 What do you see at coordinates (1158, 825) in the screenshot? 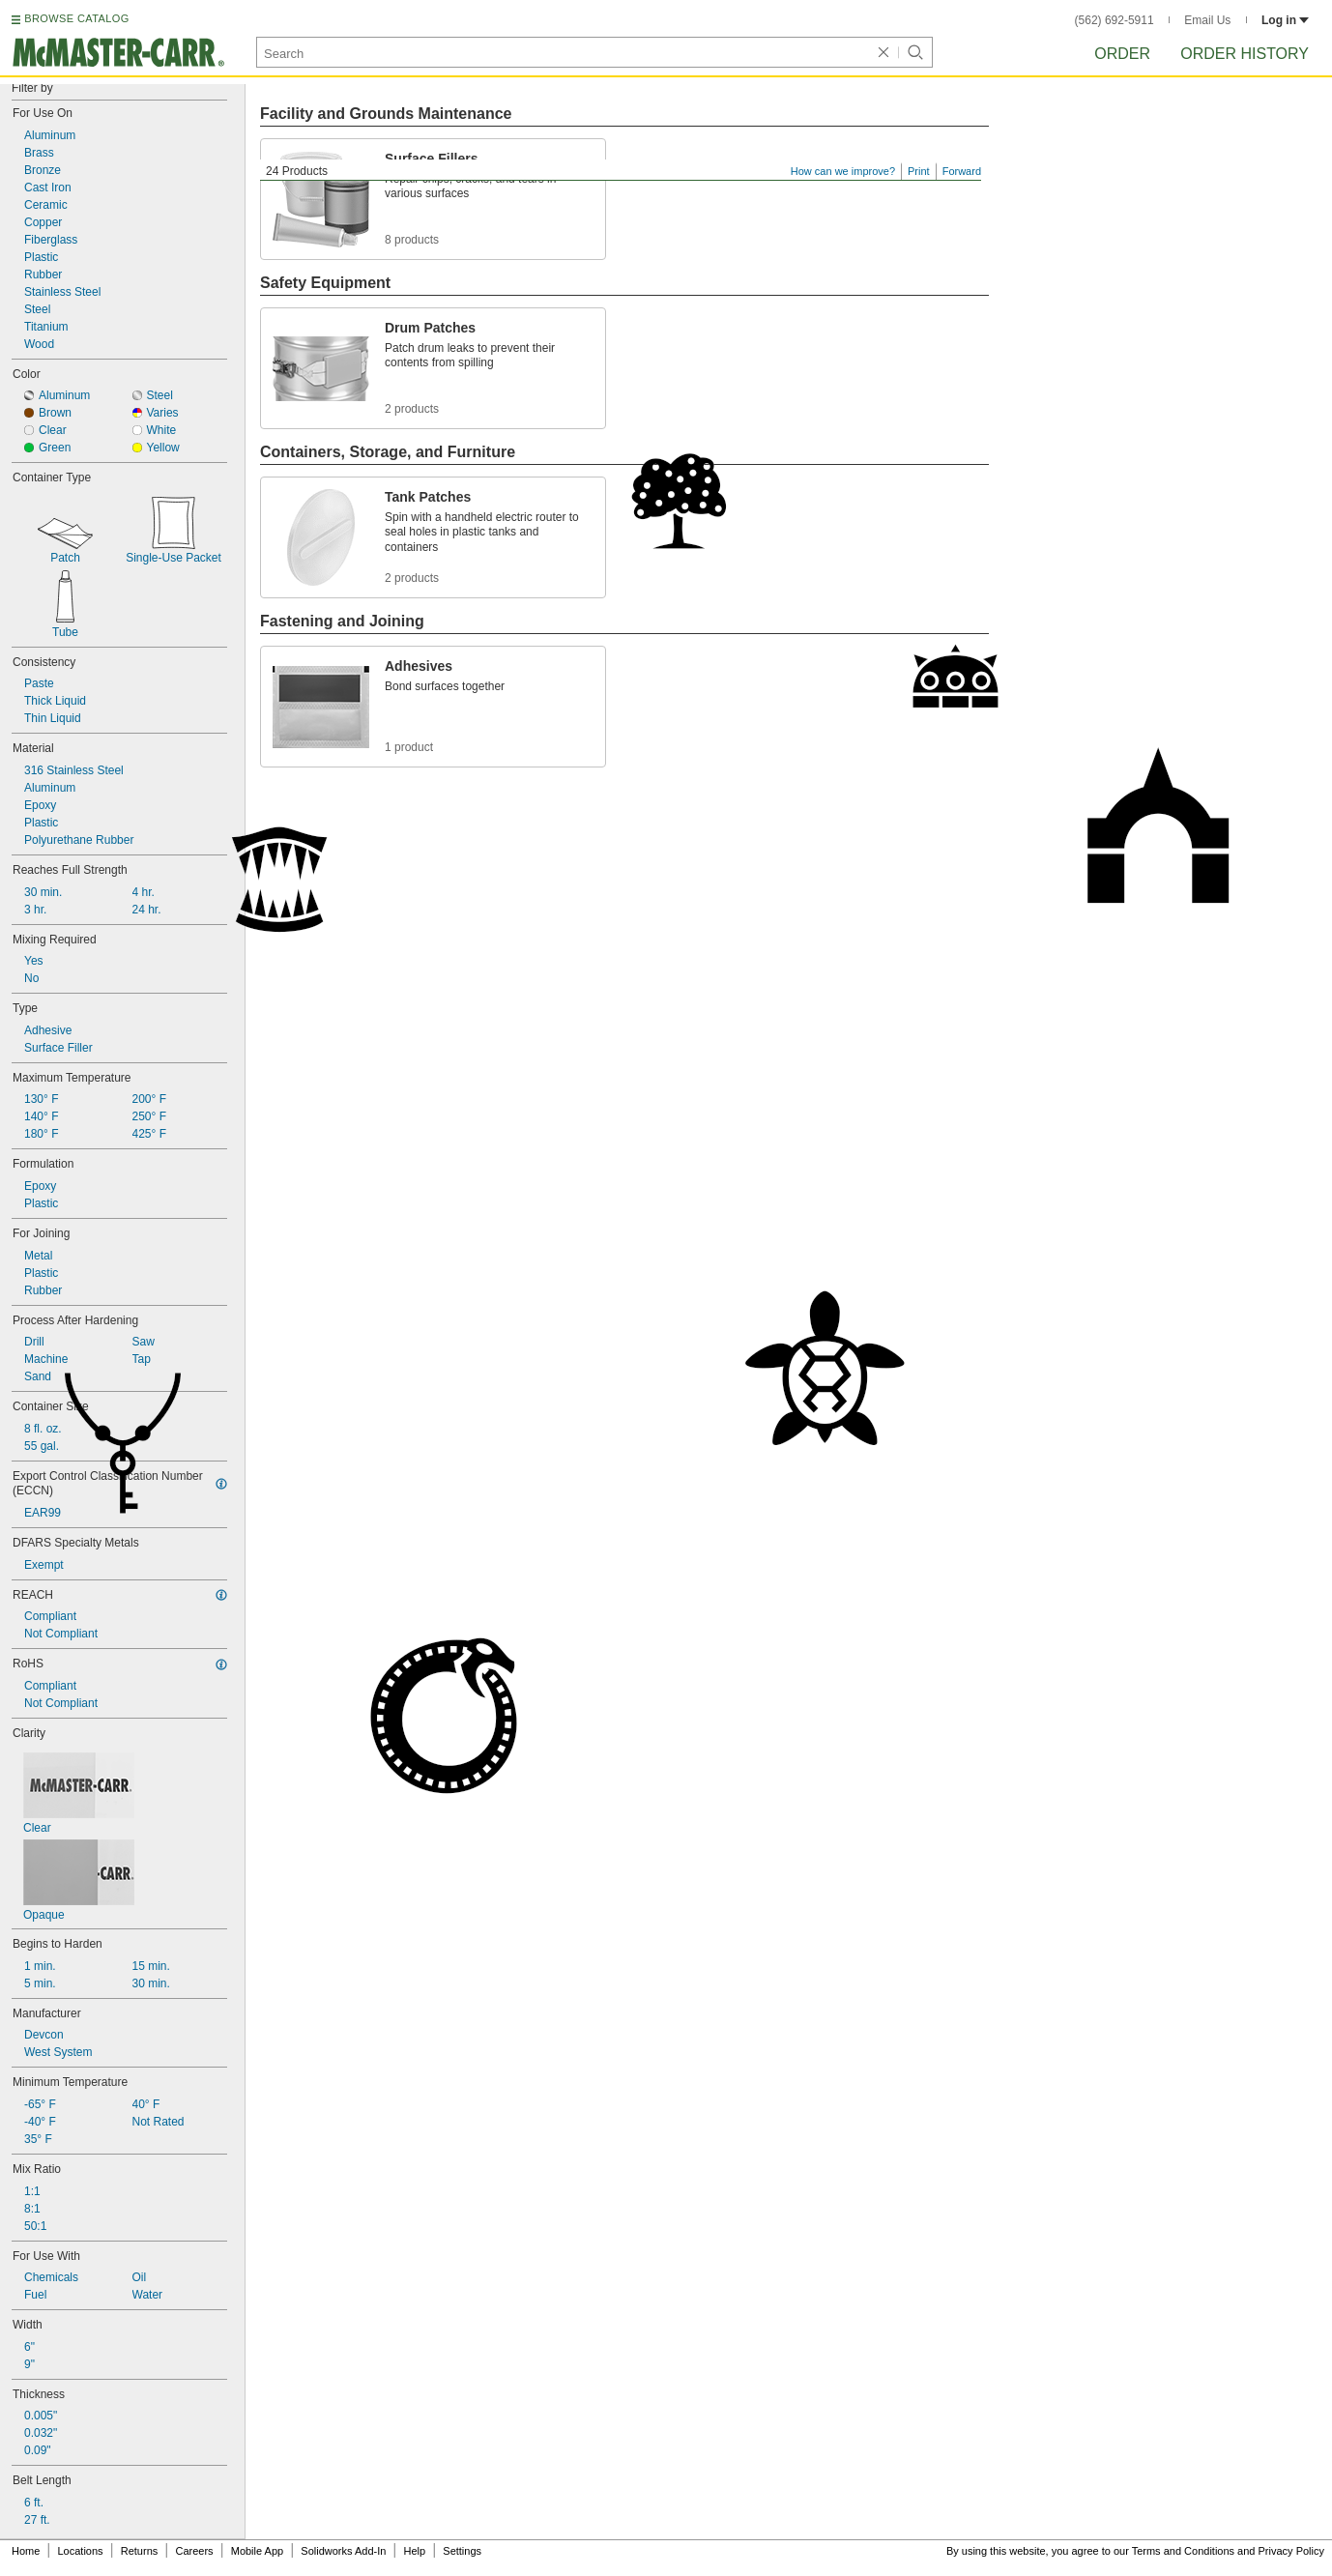
I see `access bridge-building or construction features` at bounding box center [1158, 825].